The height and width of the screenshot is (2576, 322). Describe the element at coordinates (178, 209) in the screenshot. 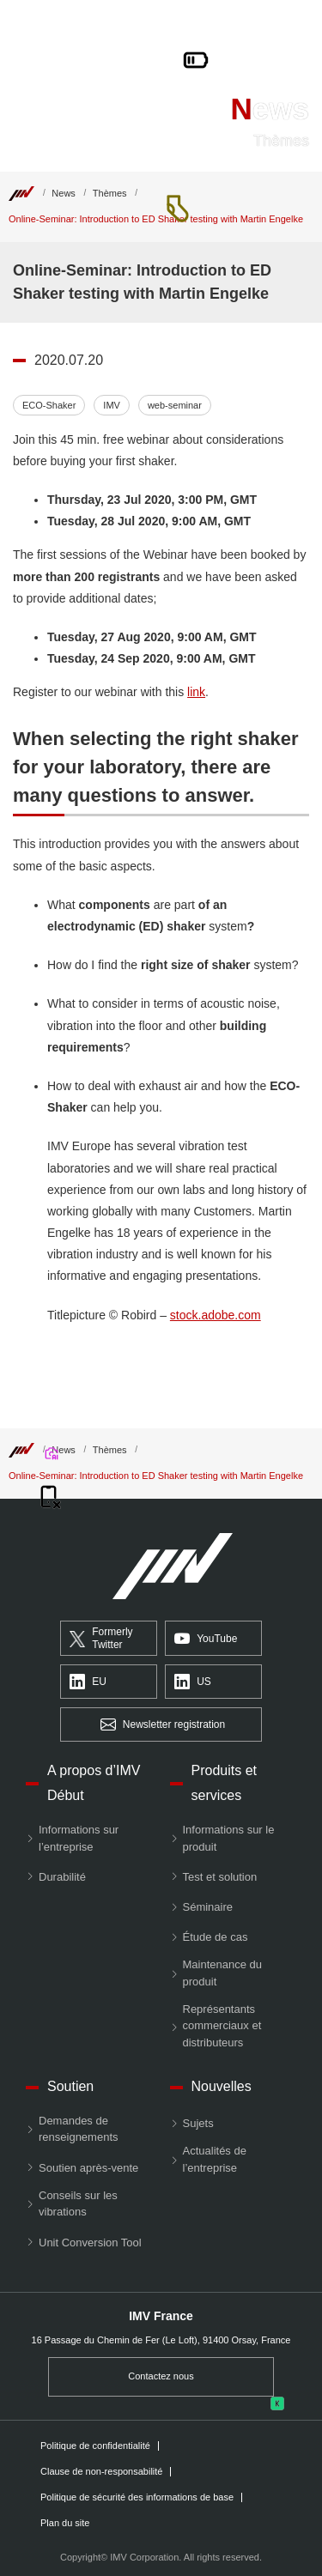

I see `view clothing or apparel category` at that location.